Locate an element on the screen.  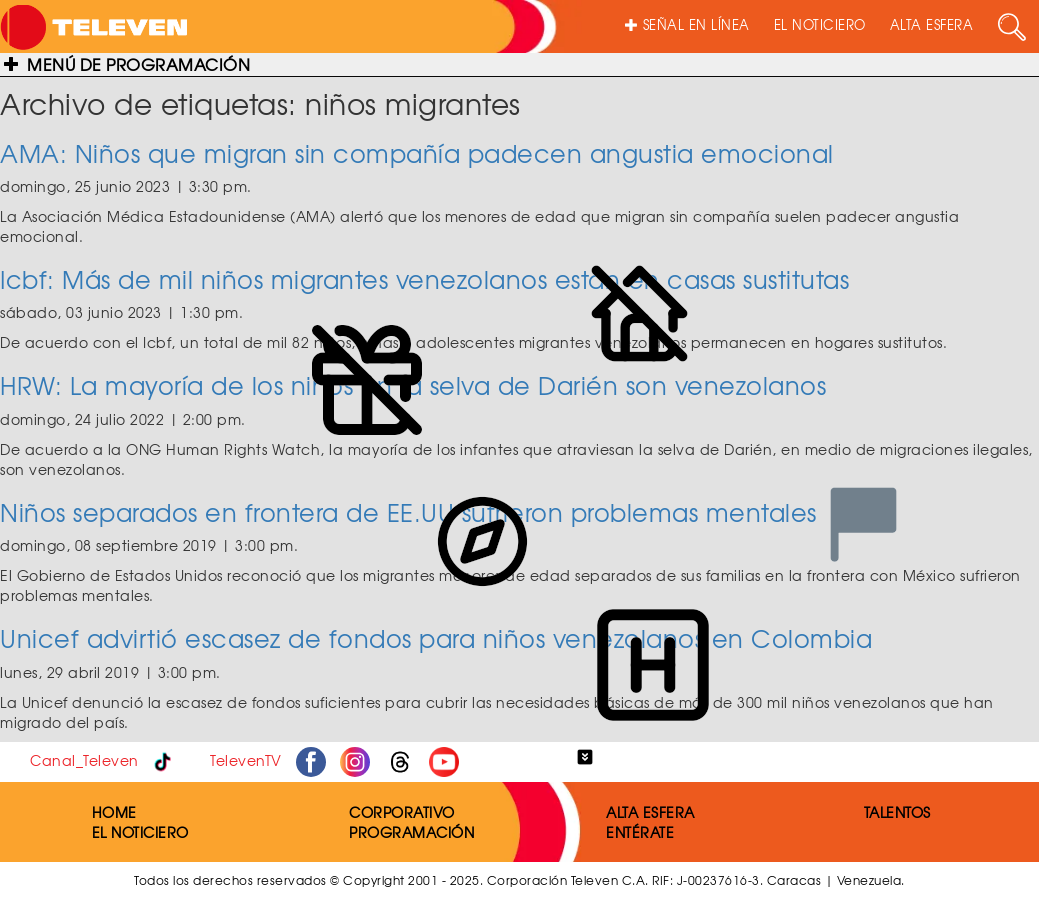
flag an item for review or attention is located at coordinates (863, 520).